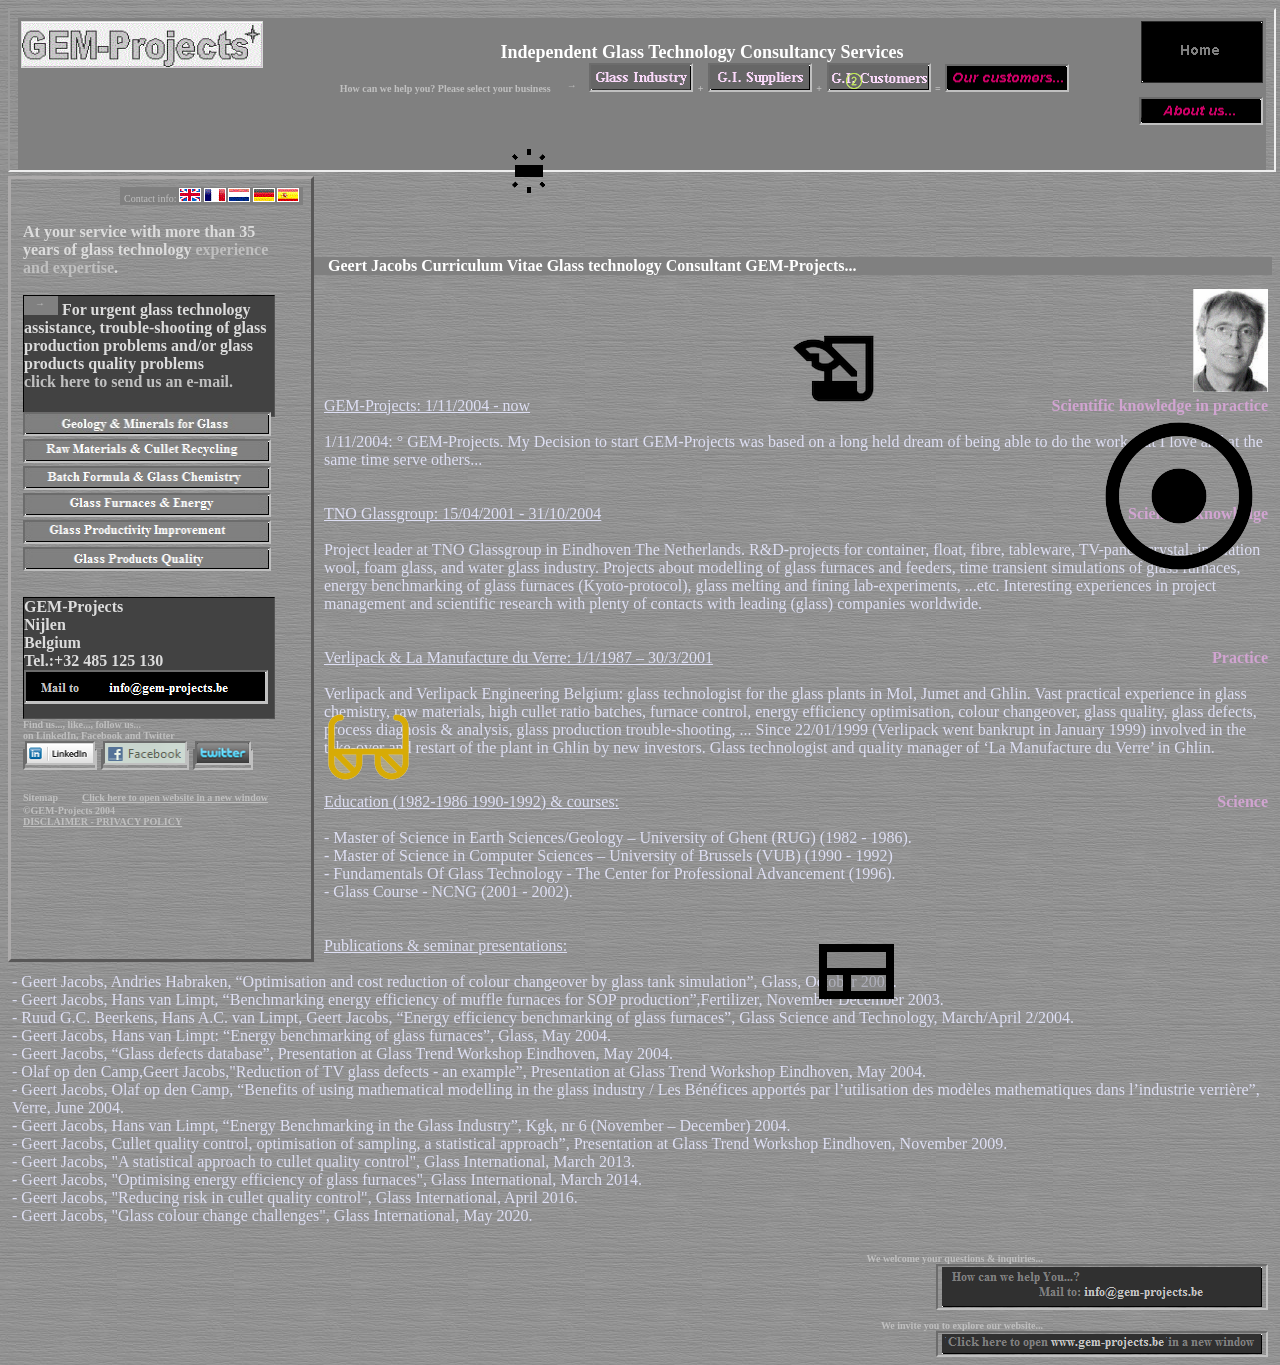  I want to click on indicates step two in a multi-step process, so click(854, 81).